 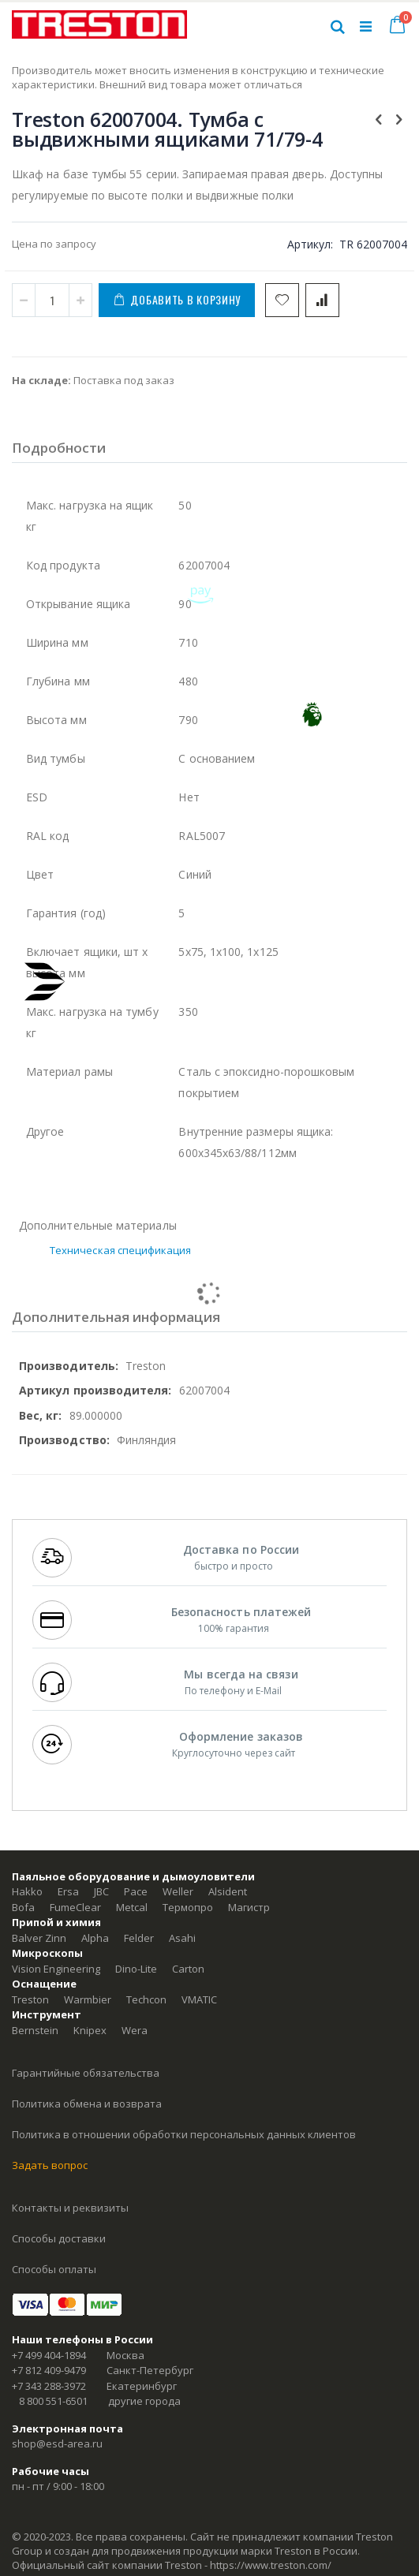 I want to click on view Premier League content, so click(x=312, y=714).